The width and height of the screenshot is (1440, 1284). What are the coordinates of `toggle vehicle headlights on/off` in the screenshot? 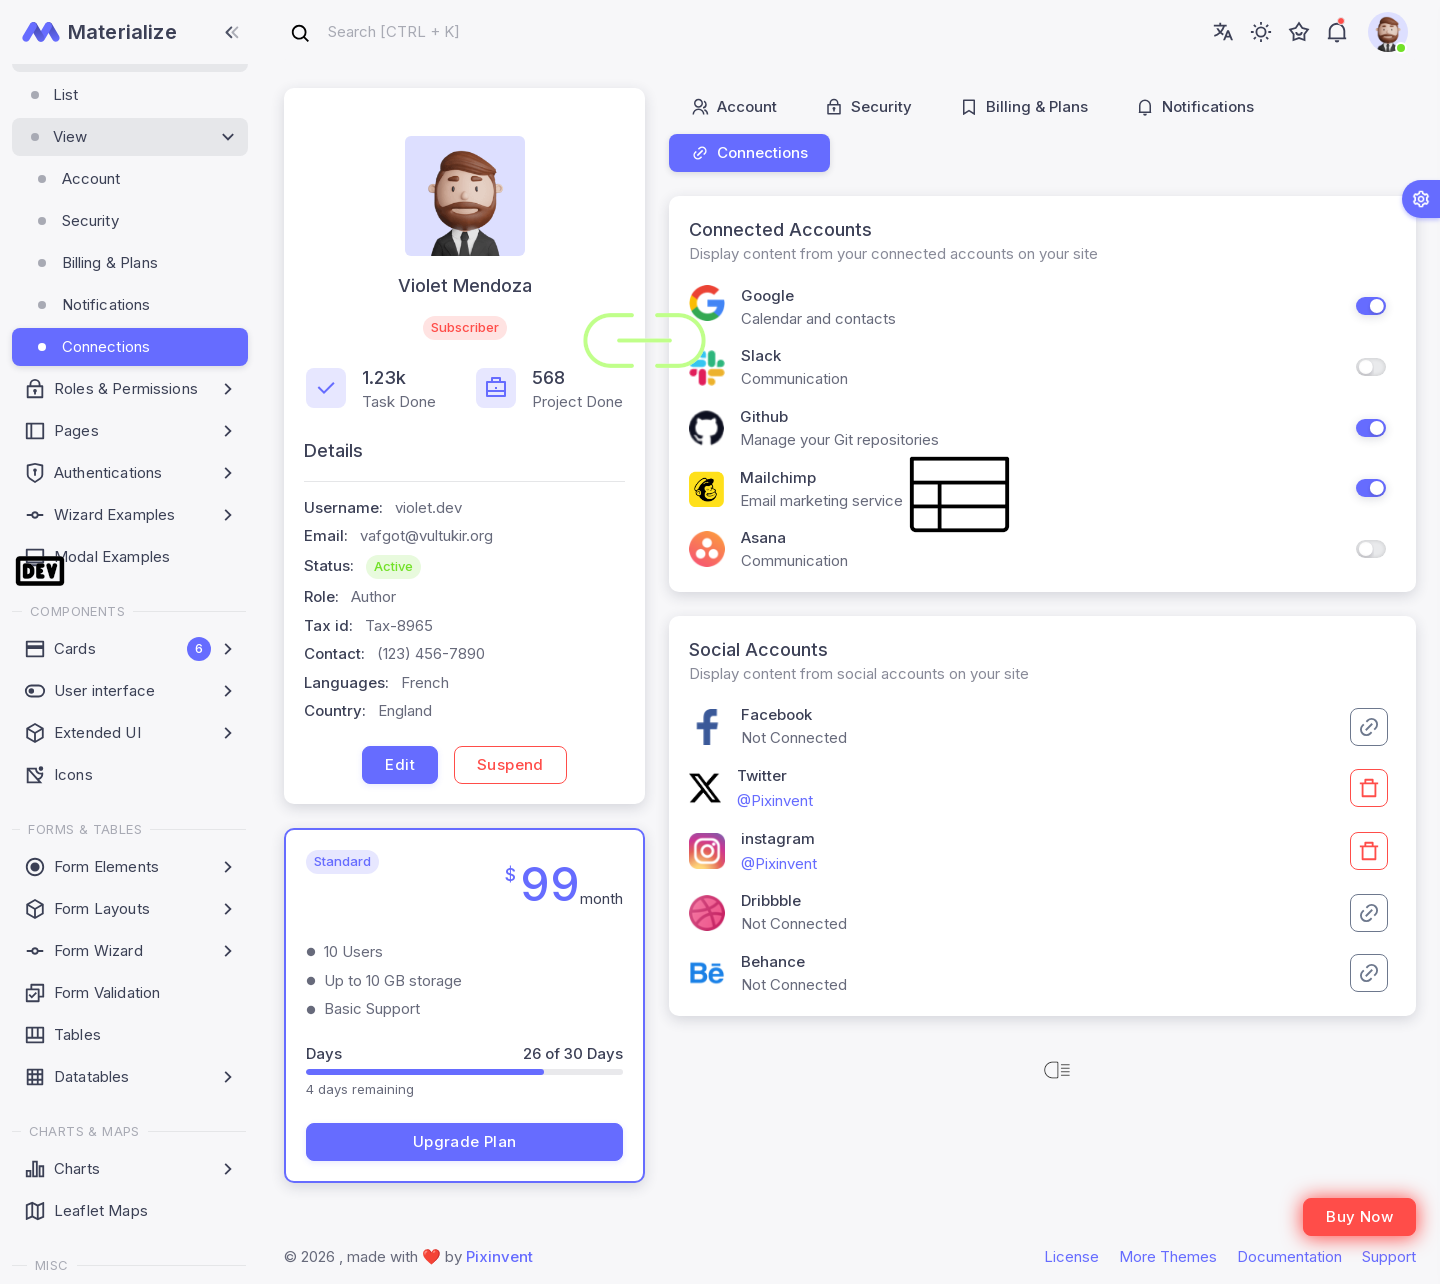 It's located at (1057, 1070).